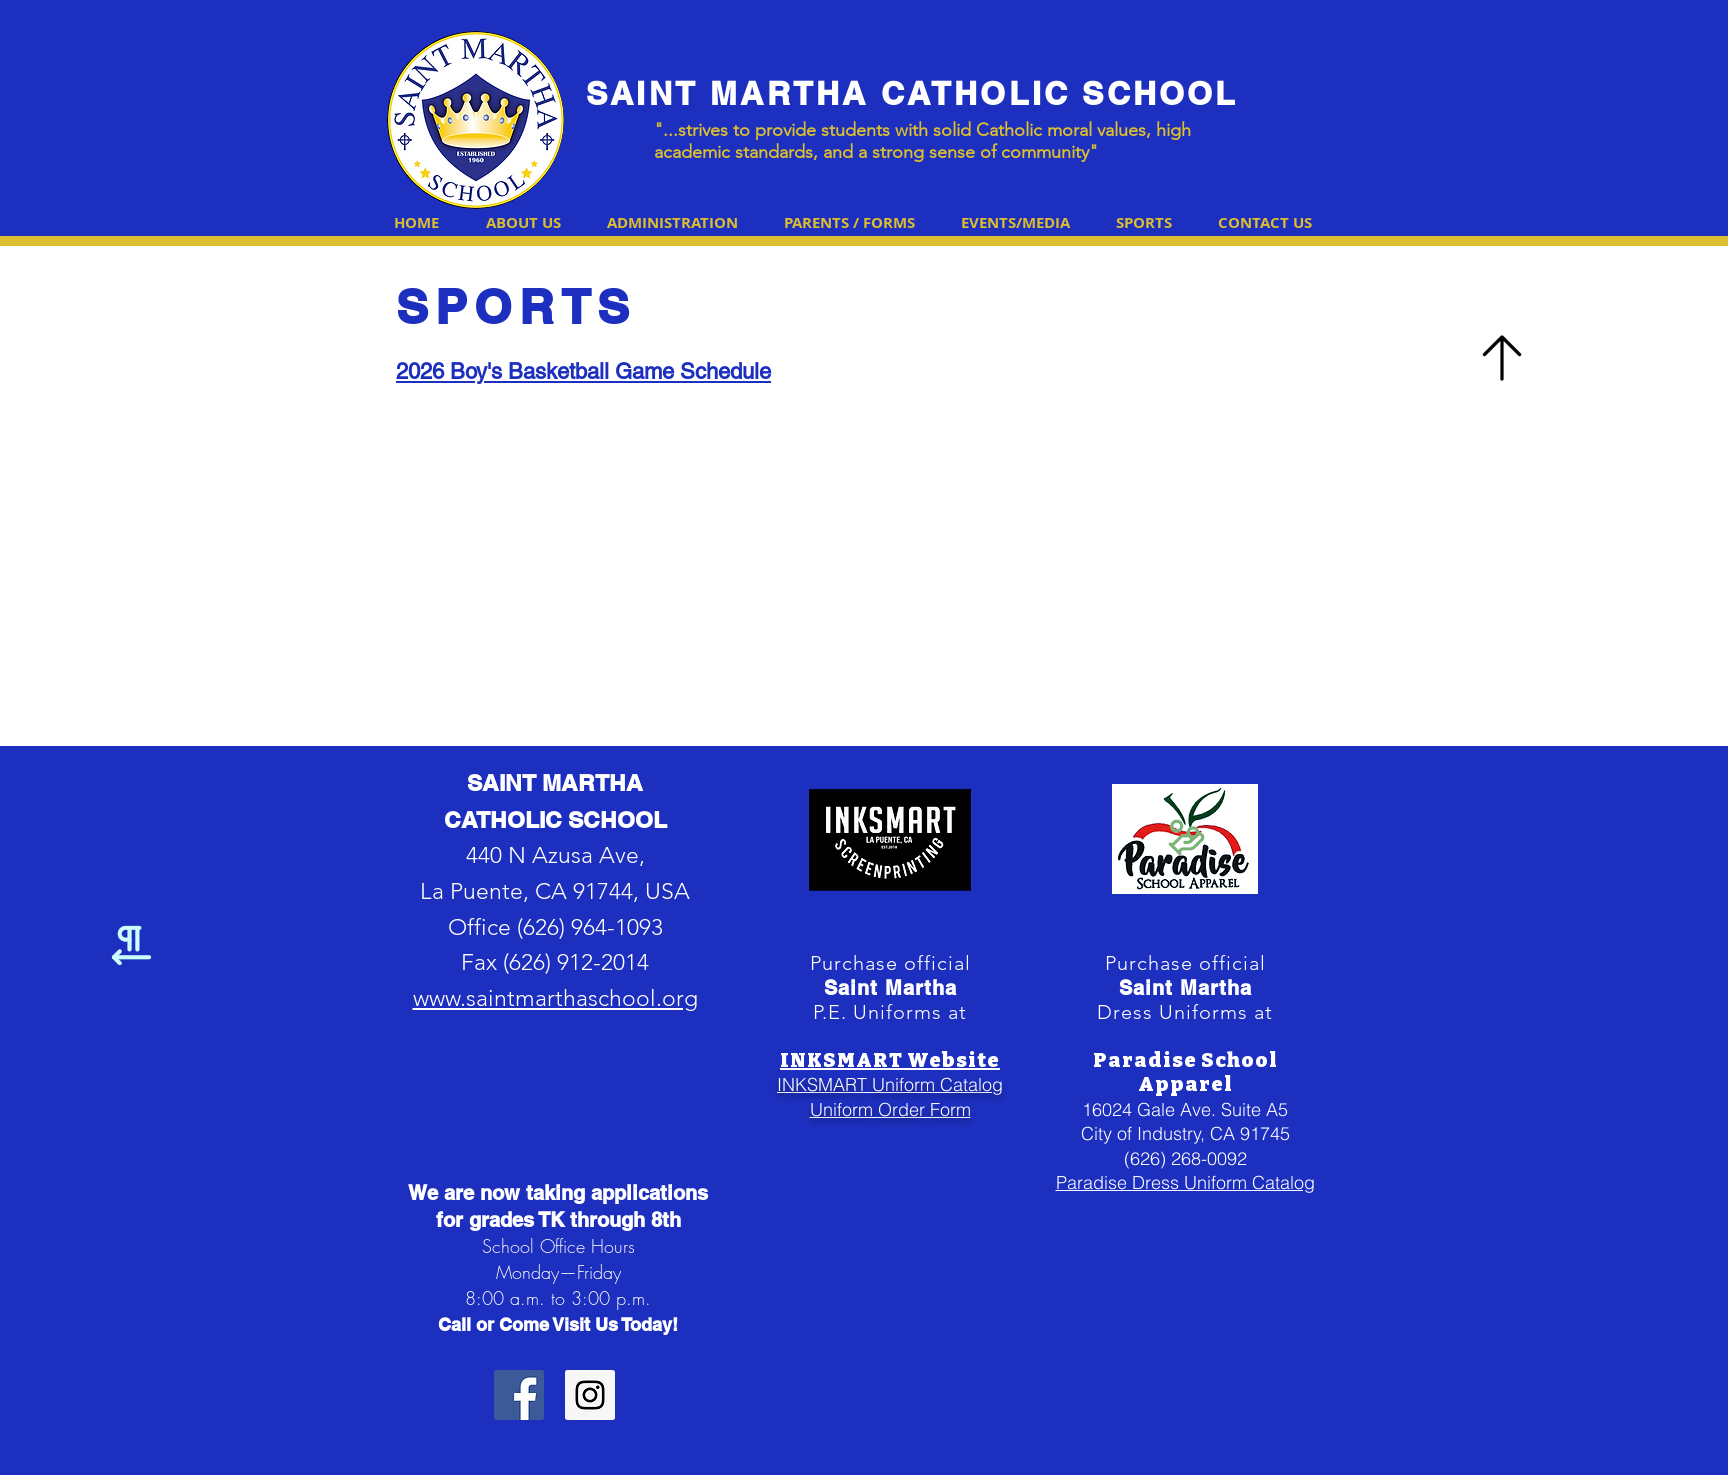  I want to click on make a payment or donation, so click(1186, 837).